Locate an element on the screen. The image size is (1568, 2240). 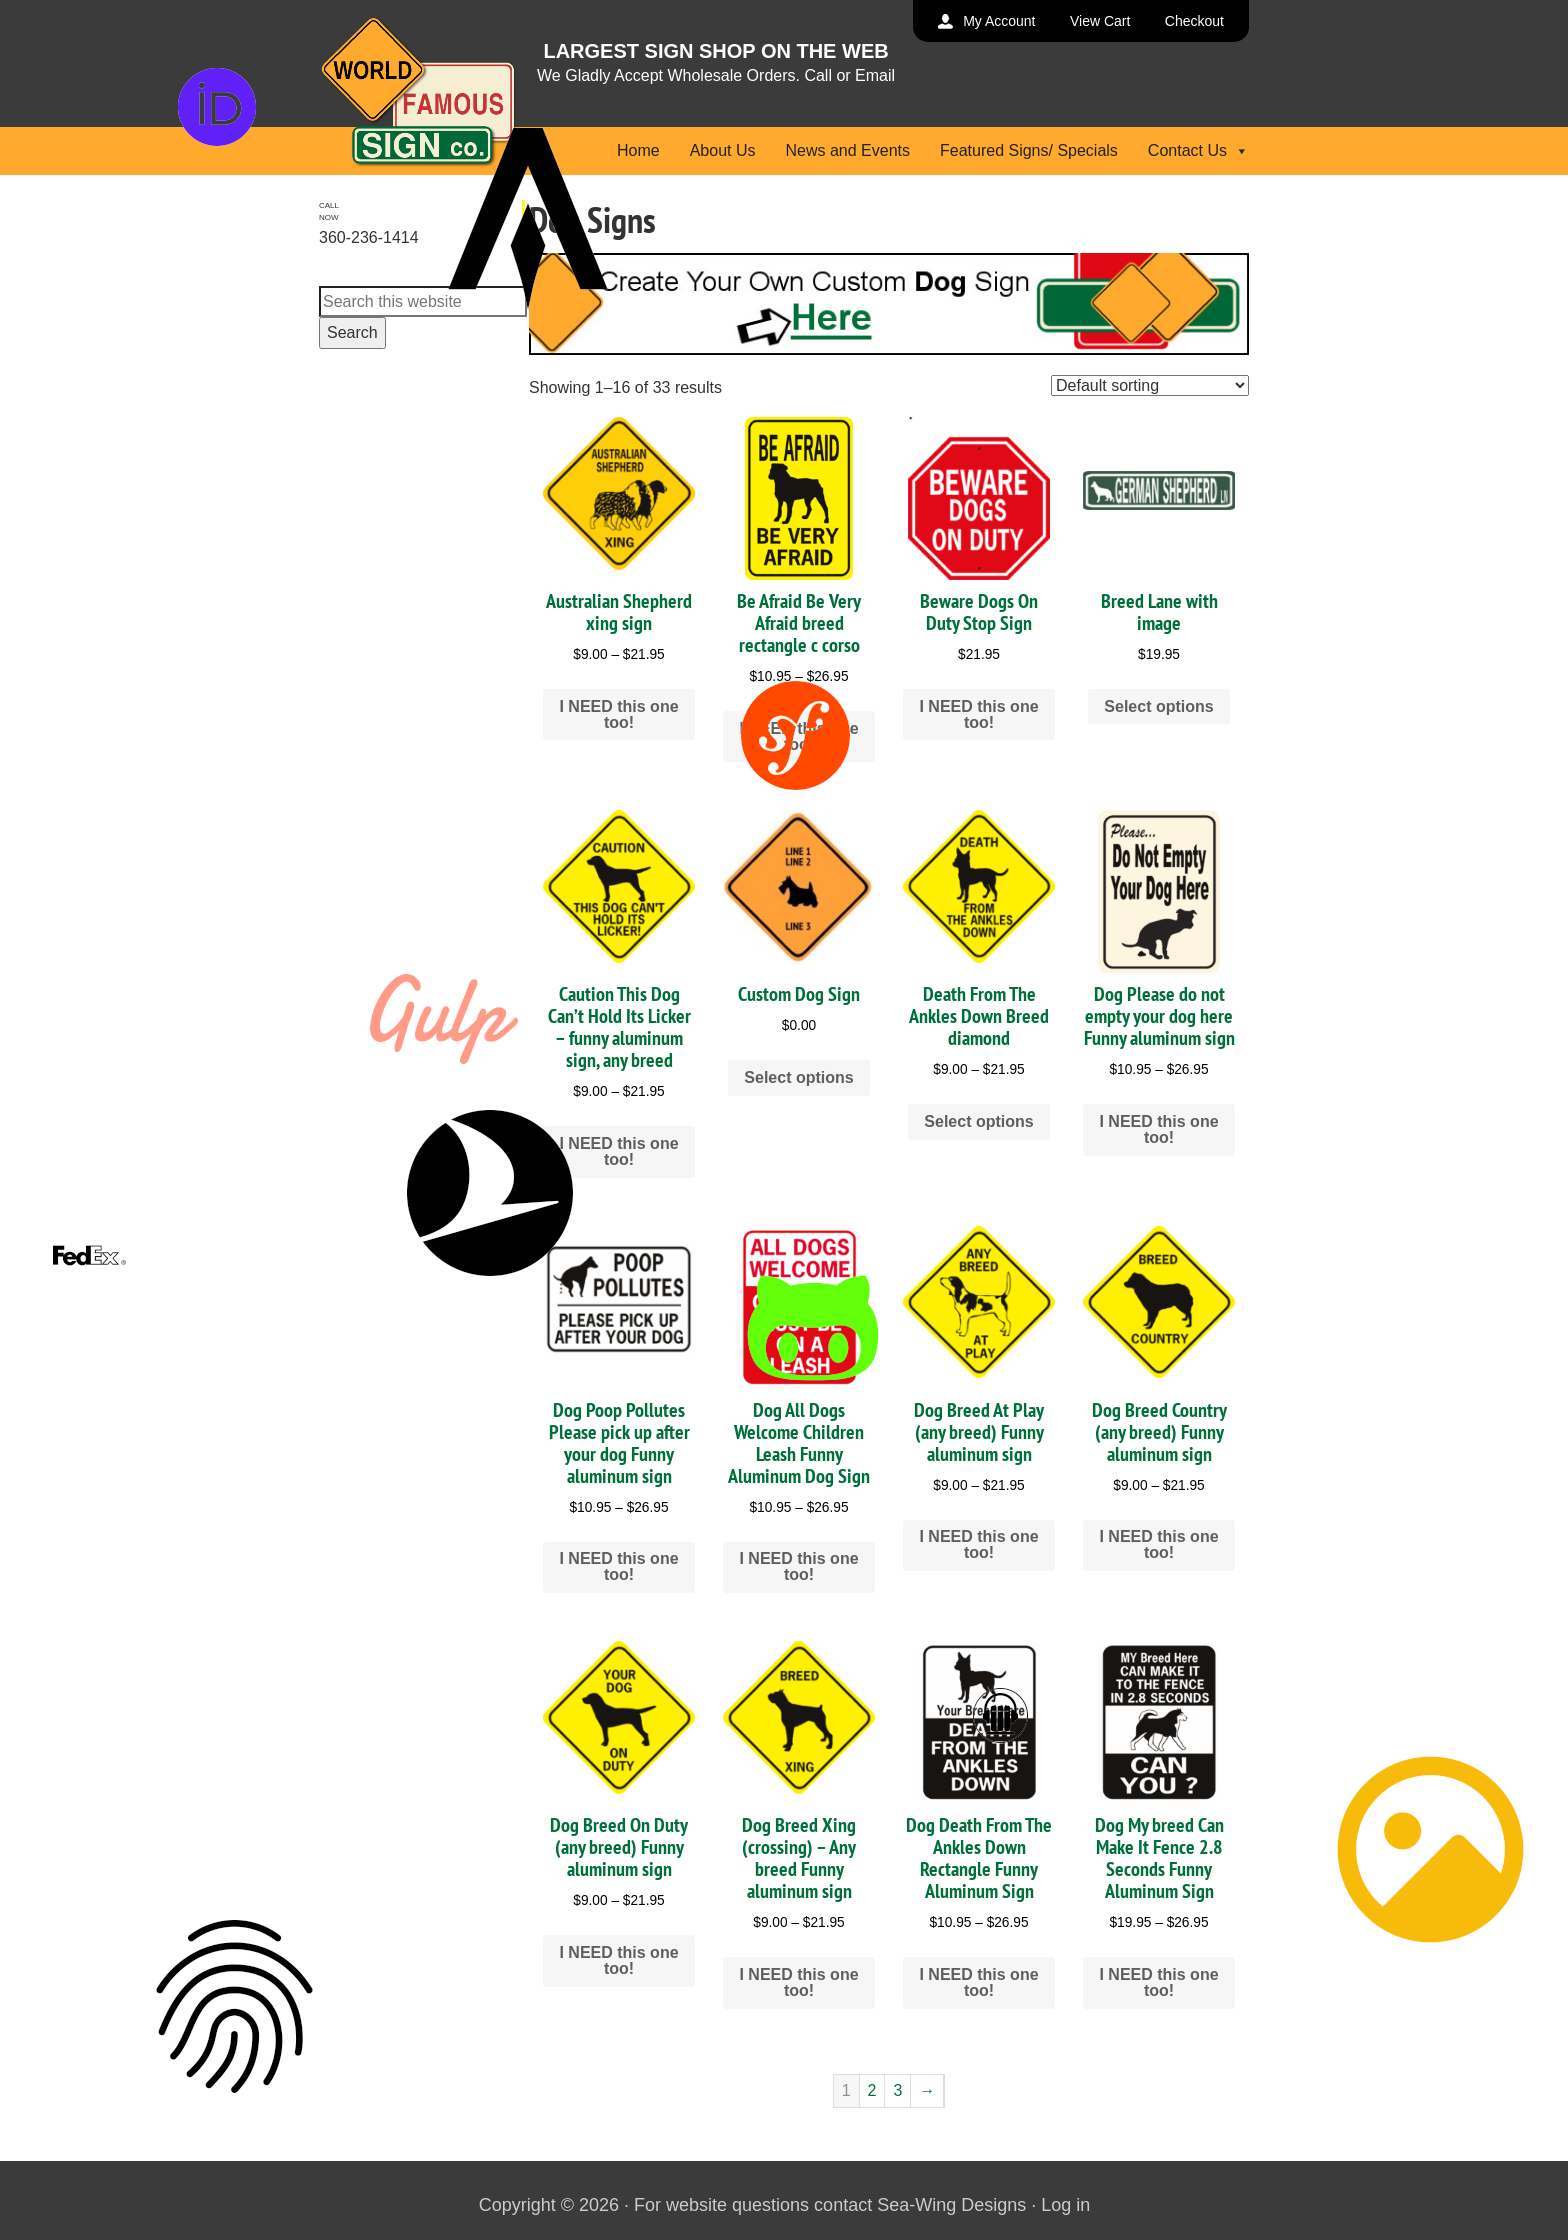
open the FedEx shipping app is located at coordinates (89, 1255).